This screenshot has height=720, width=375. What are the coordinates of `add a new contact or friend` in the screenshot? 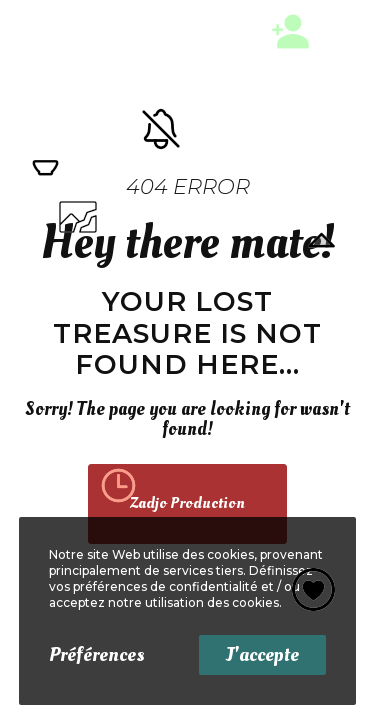 It's located at (290, 31).